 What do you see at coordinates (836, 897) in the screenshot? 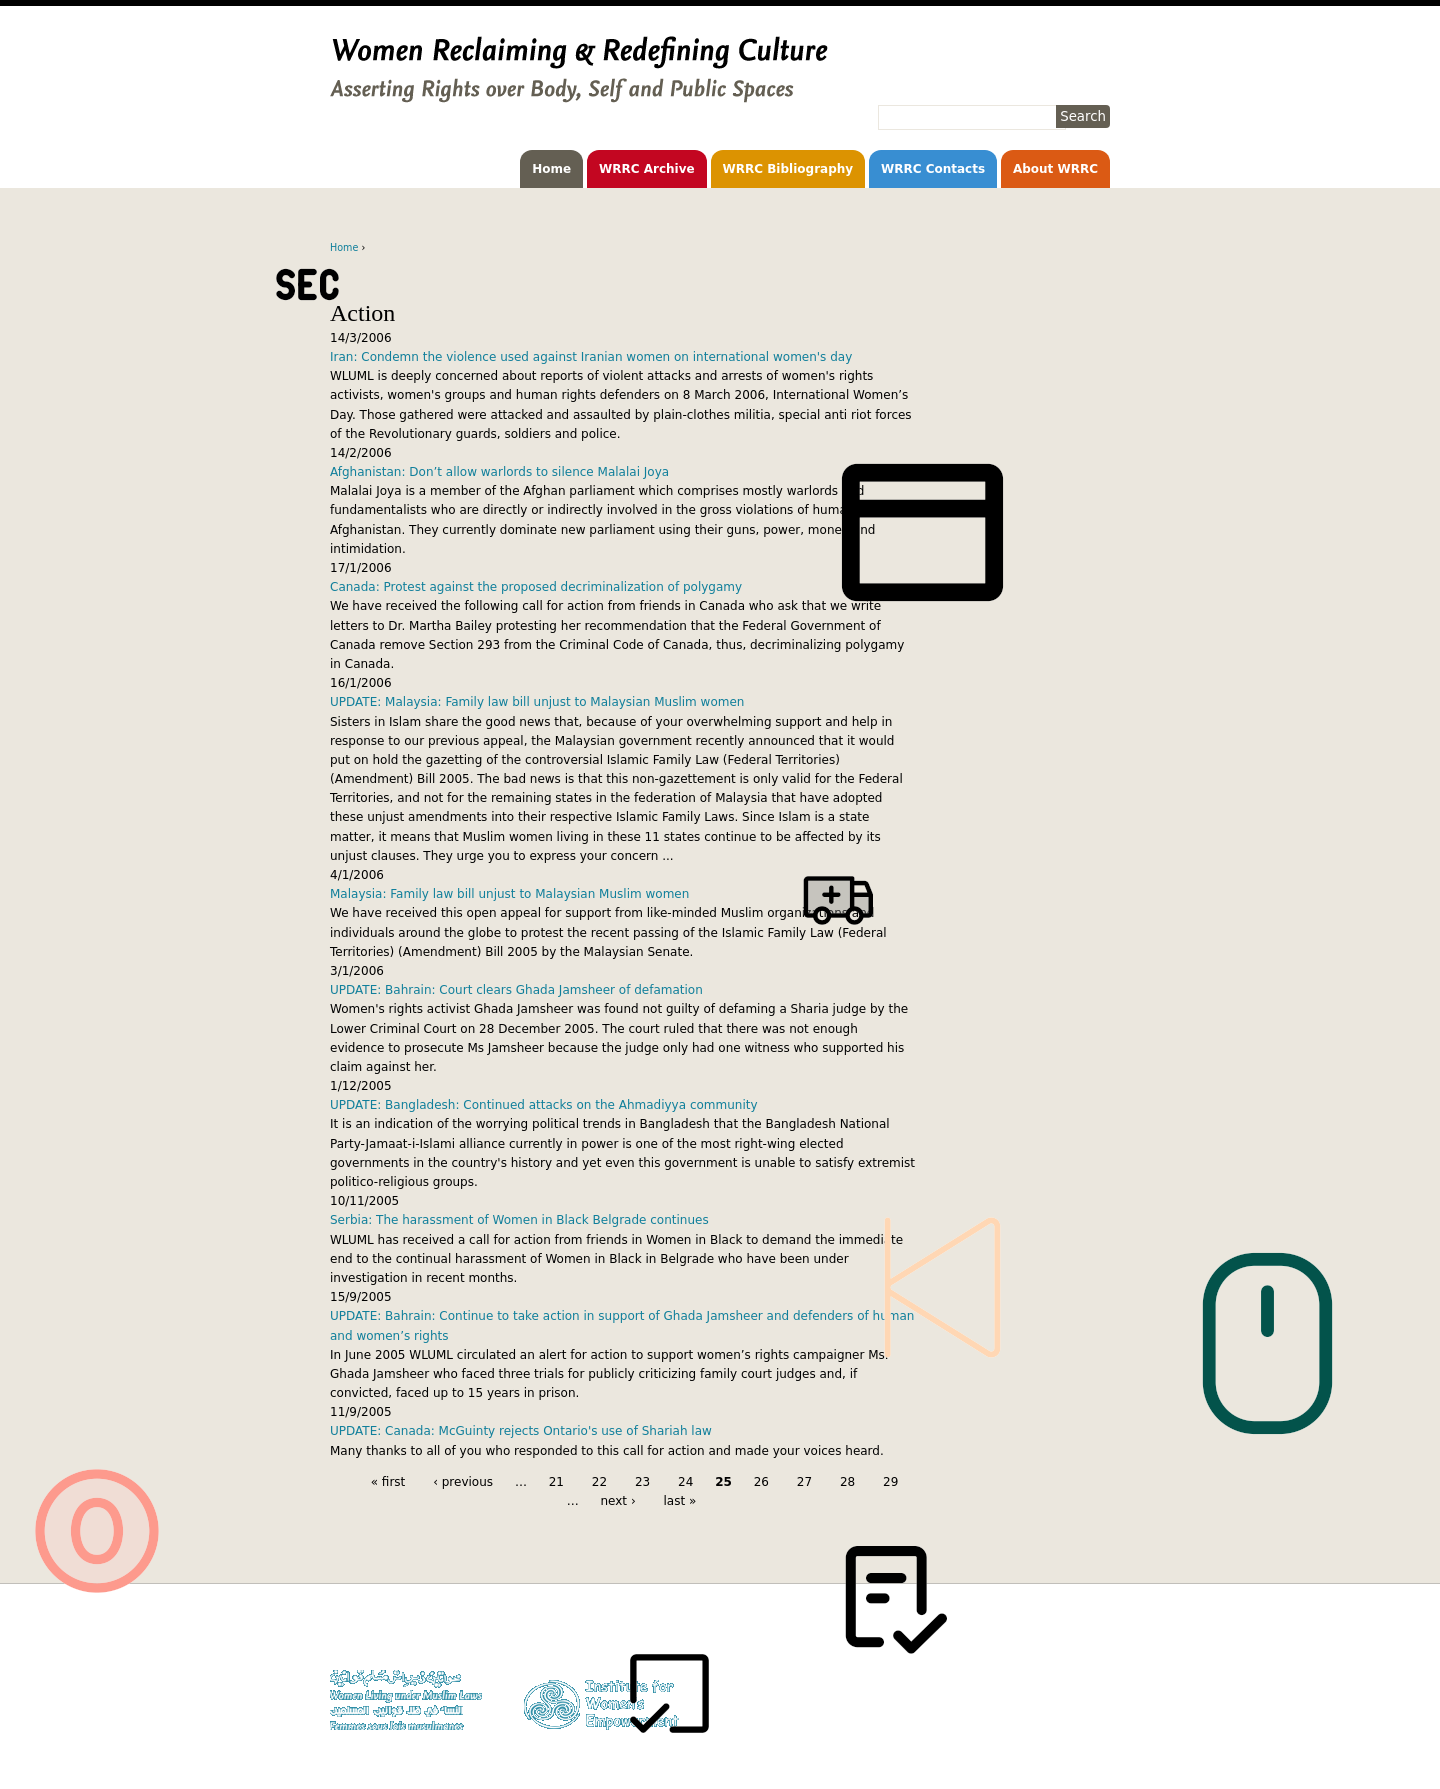
I see `request emergency medical services` at bounding box center [836, 897].